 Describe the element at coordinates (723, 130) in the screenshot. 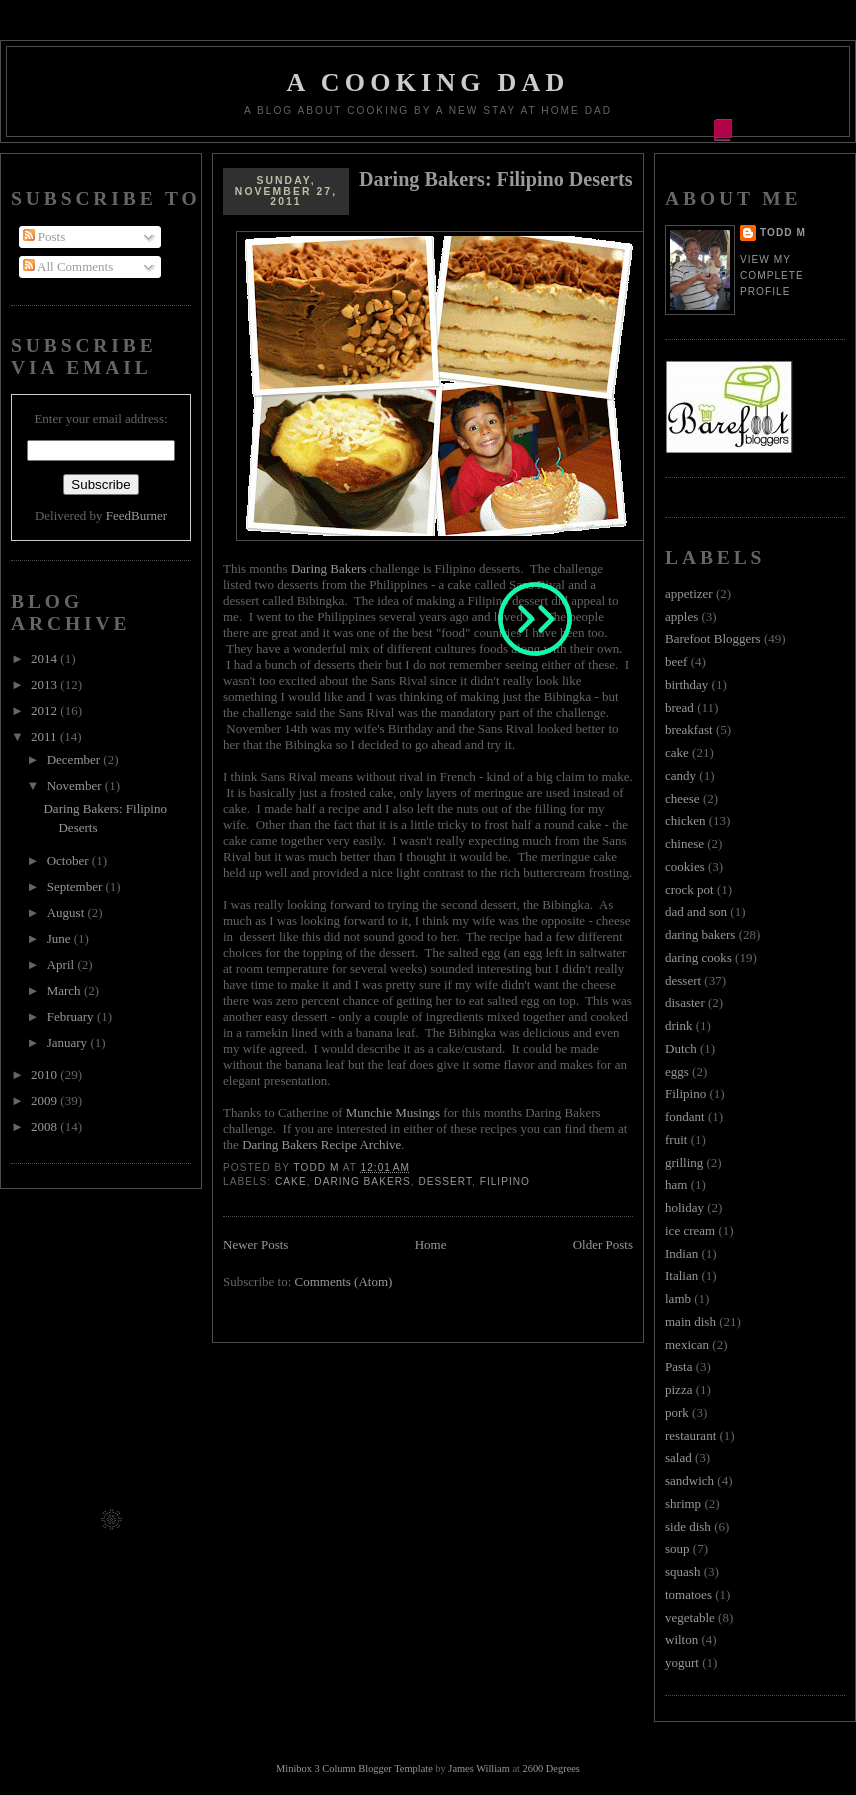

I see `open library or reading list` at that location.